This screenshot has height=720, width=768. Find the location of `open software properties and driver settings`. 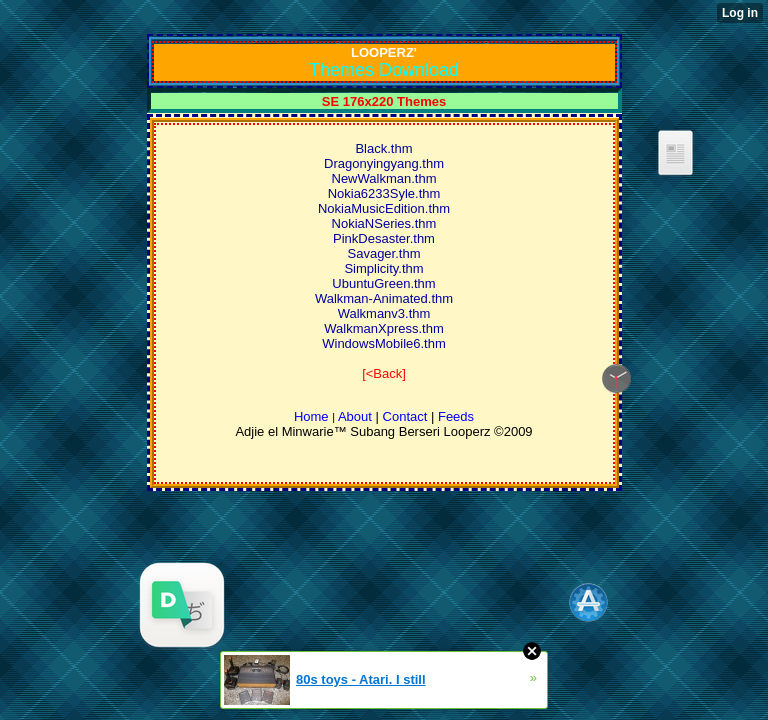

open software properties and driver settings is located at coordinates (588, 602).